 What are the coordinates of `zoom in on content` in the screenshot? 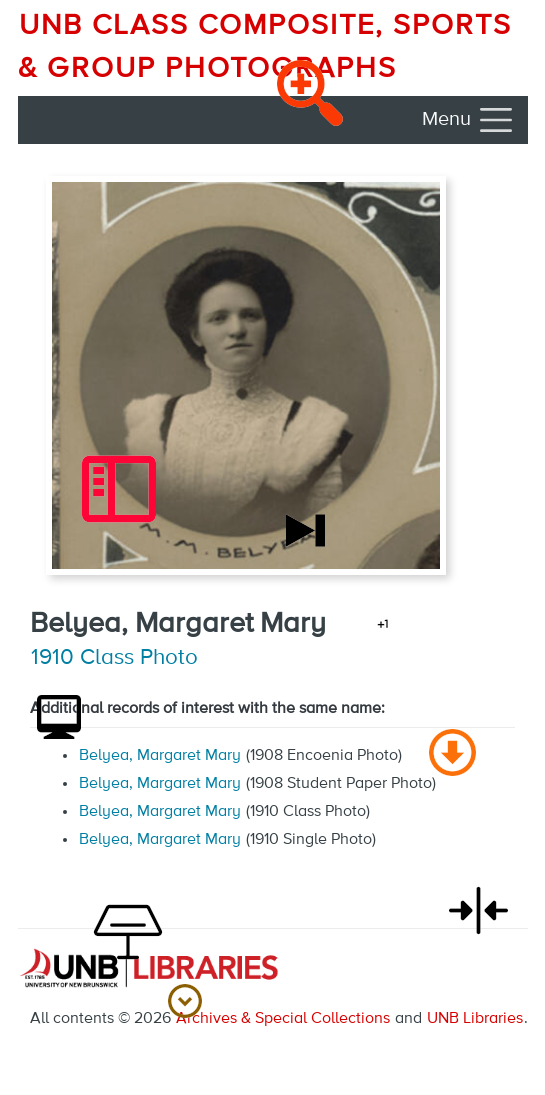 It's located at (311, 94).